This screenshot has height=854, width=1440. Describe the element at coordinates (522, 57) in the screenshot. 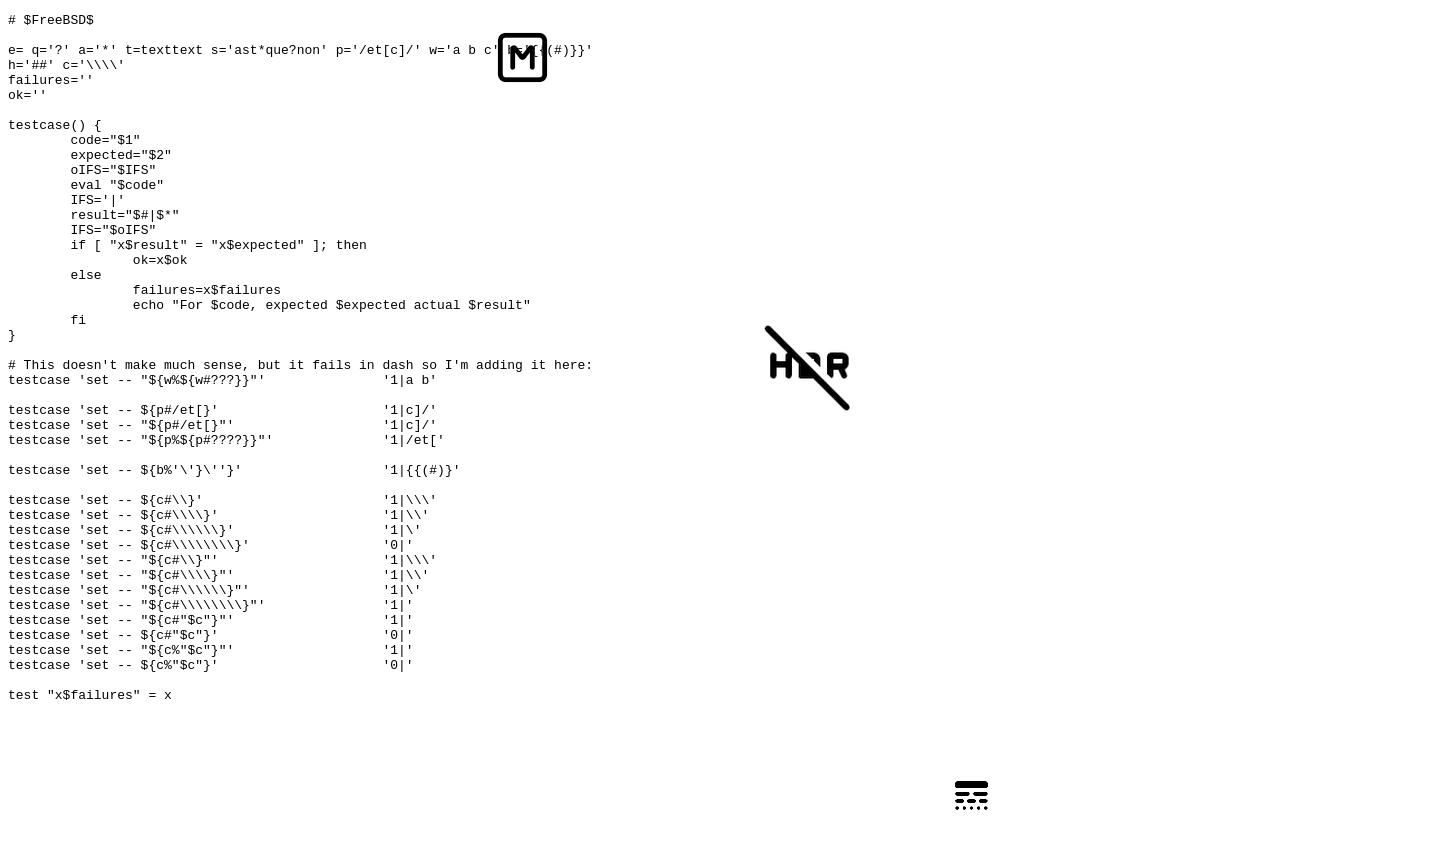

I see `toggle medium size or format option` at that location.